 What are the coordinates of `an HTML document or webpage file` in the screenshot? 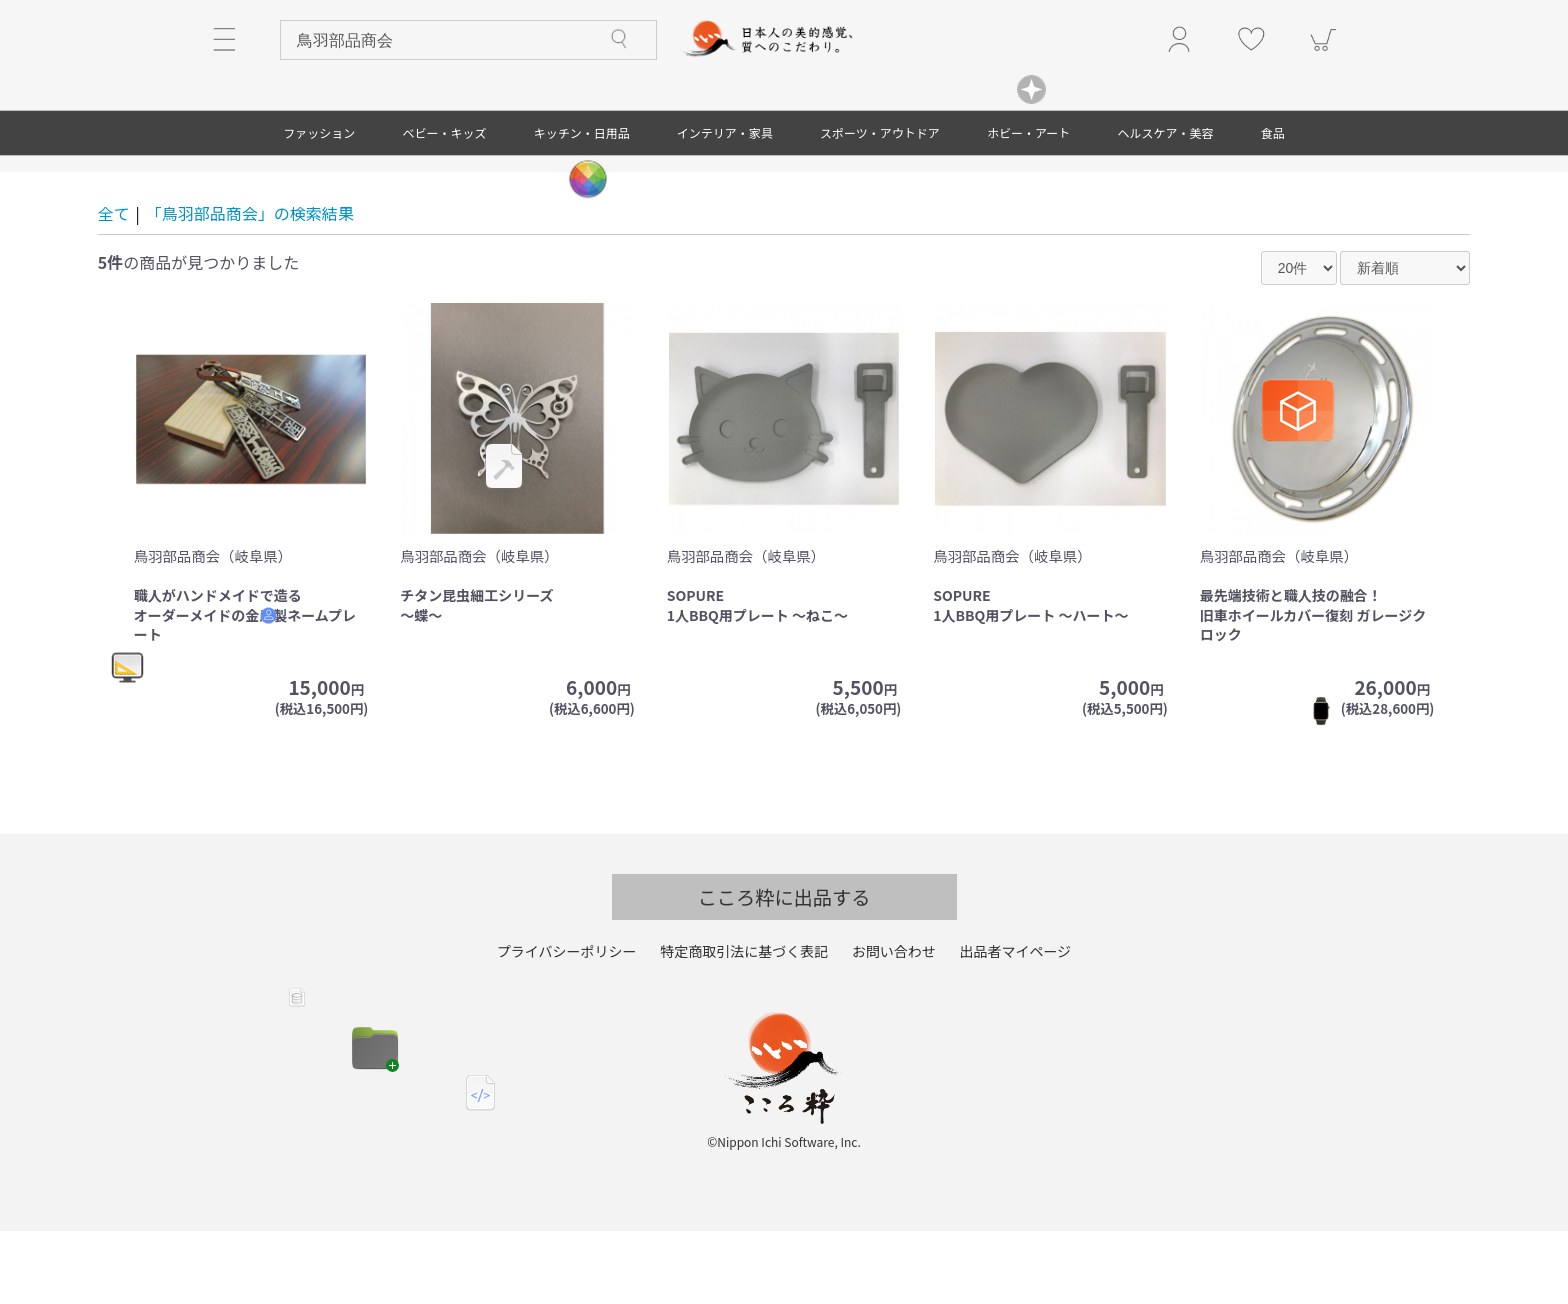 It's located at (480, 1092).